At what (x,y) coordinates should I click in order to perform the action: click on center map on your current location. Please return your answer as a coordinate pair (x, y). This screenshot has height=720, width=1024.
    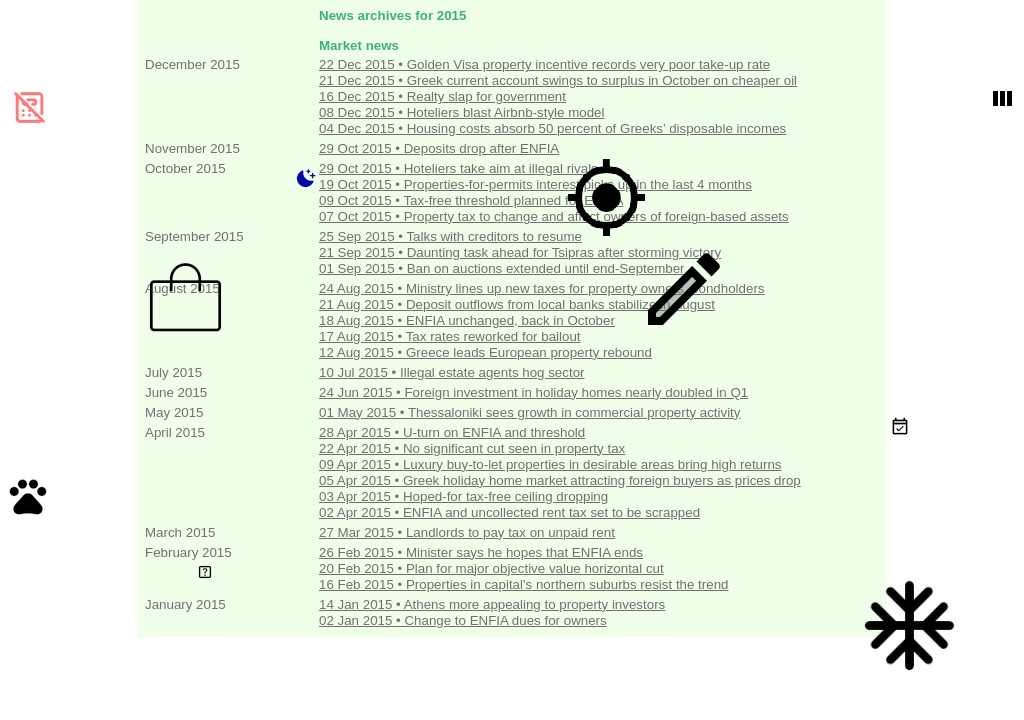
    Looking at the image, I should click on (606, 197).